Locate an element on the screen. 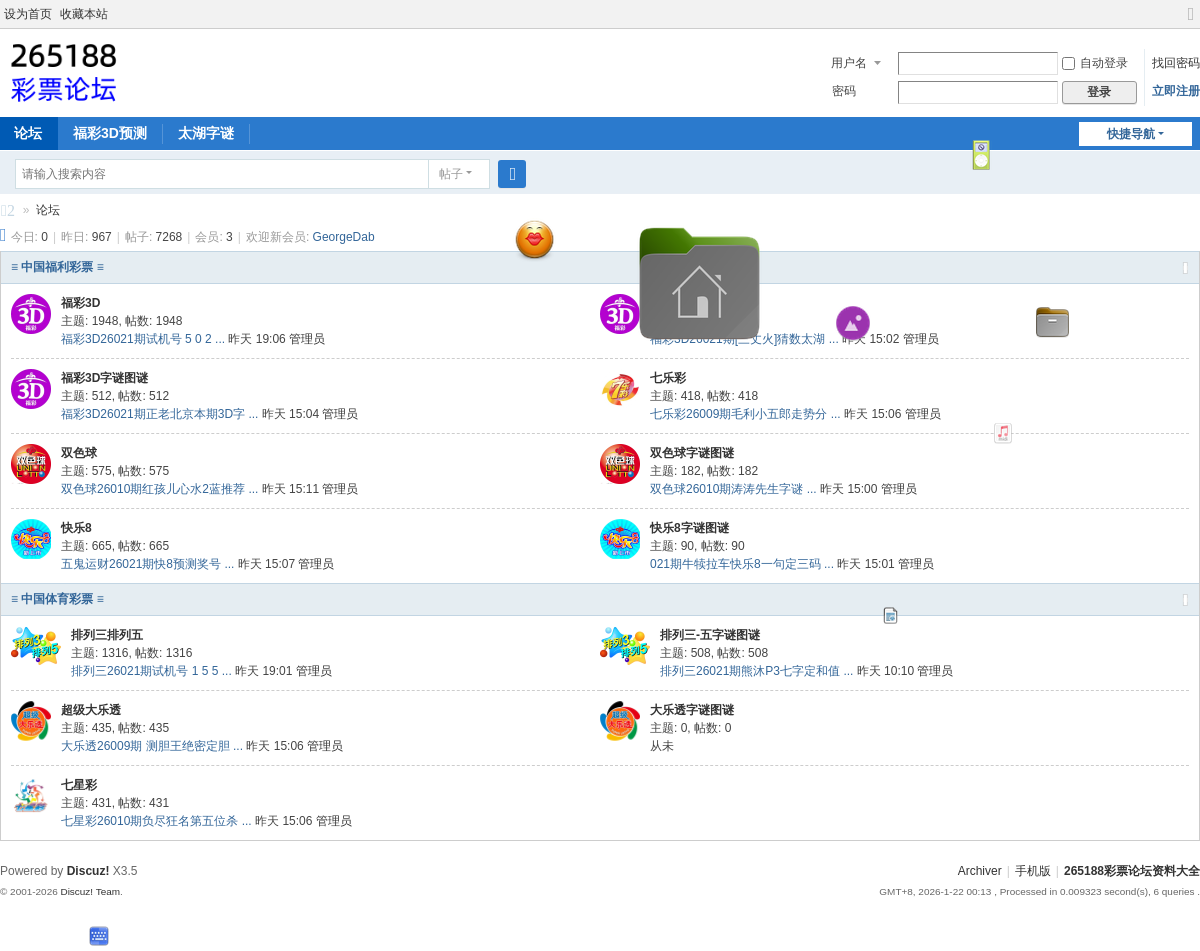  send a kiss emoji in chat is located at coordinates (535, 240).